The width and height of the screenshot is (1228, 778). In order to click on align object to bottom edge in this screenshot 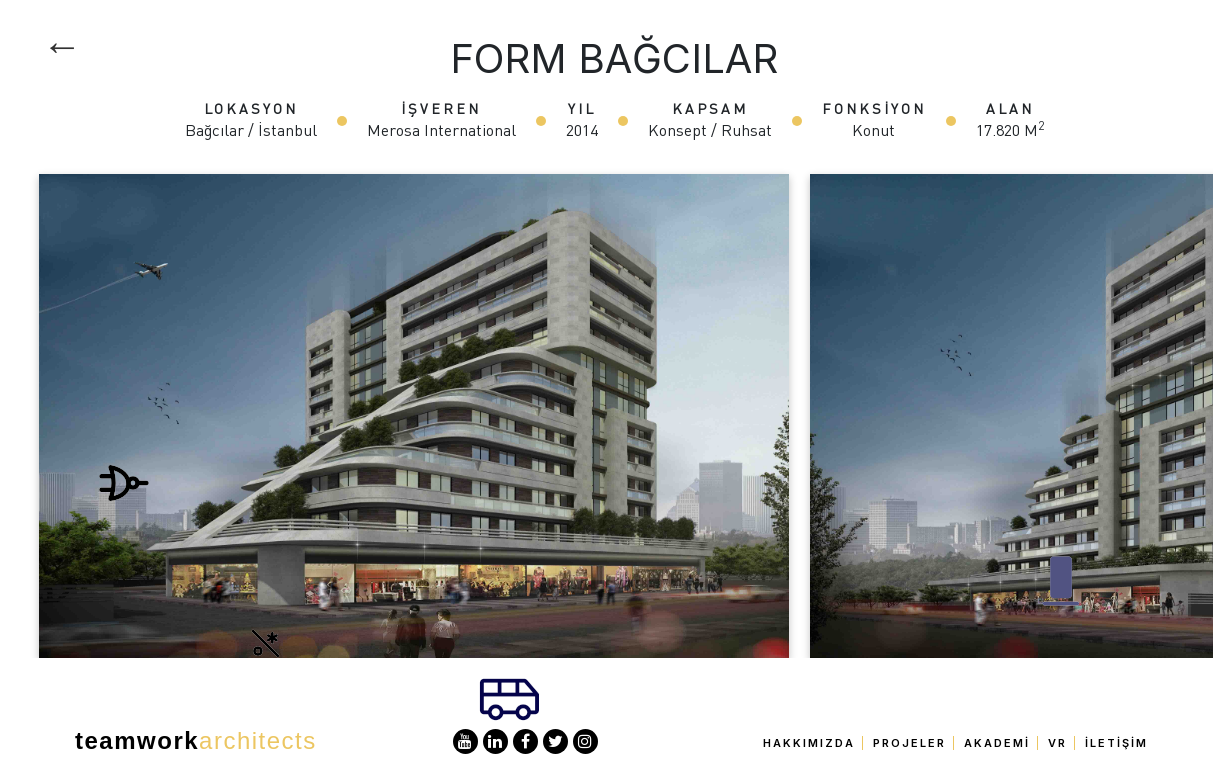, I will do `click(1061, 580)`.